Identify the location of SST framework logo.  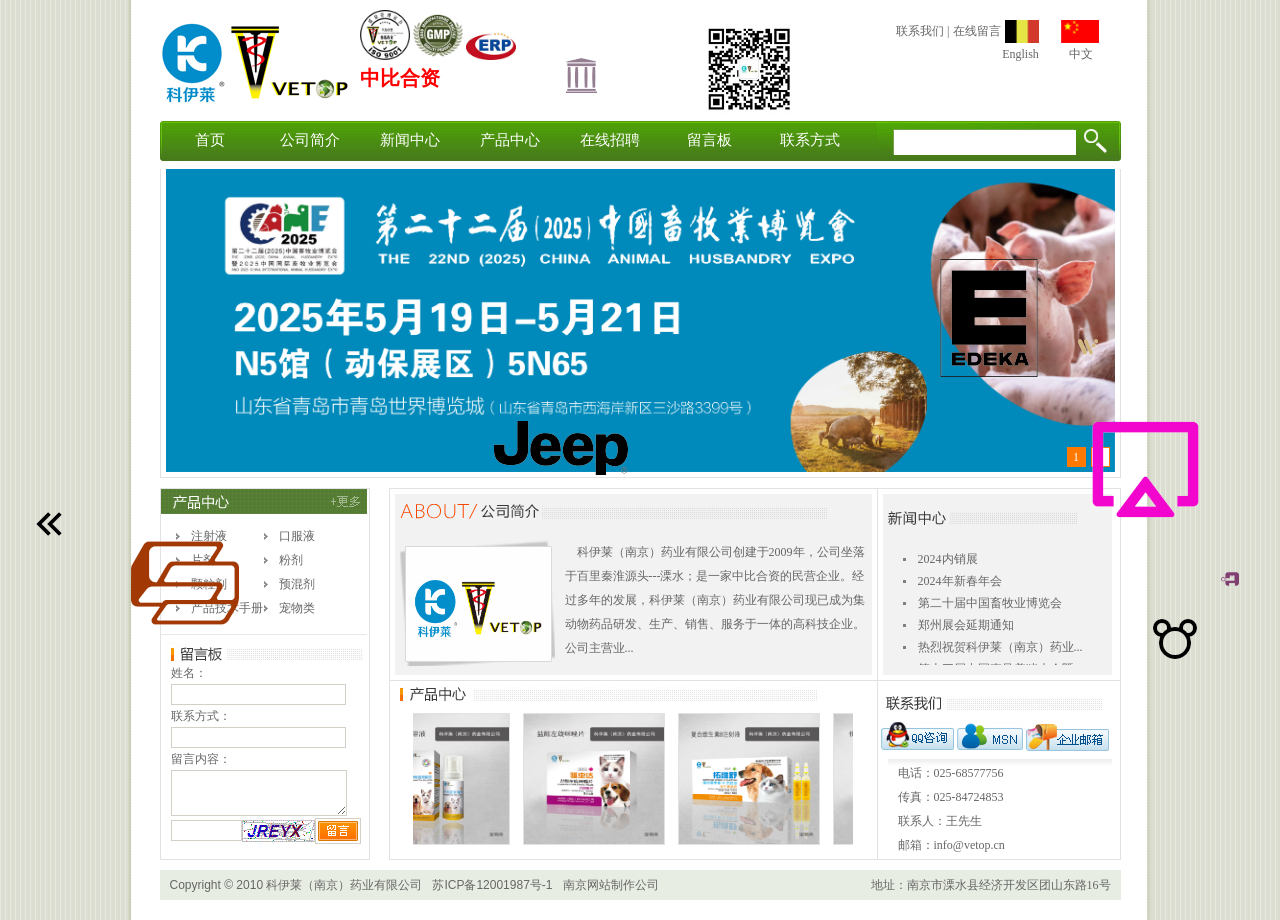
(185, 583).